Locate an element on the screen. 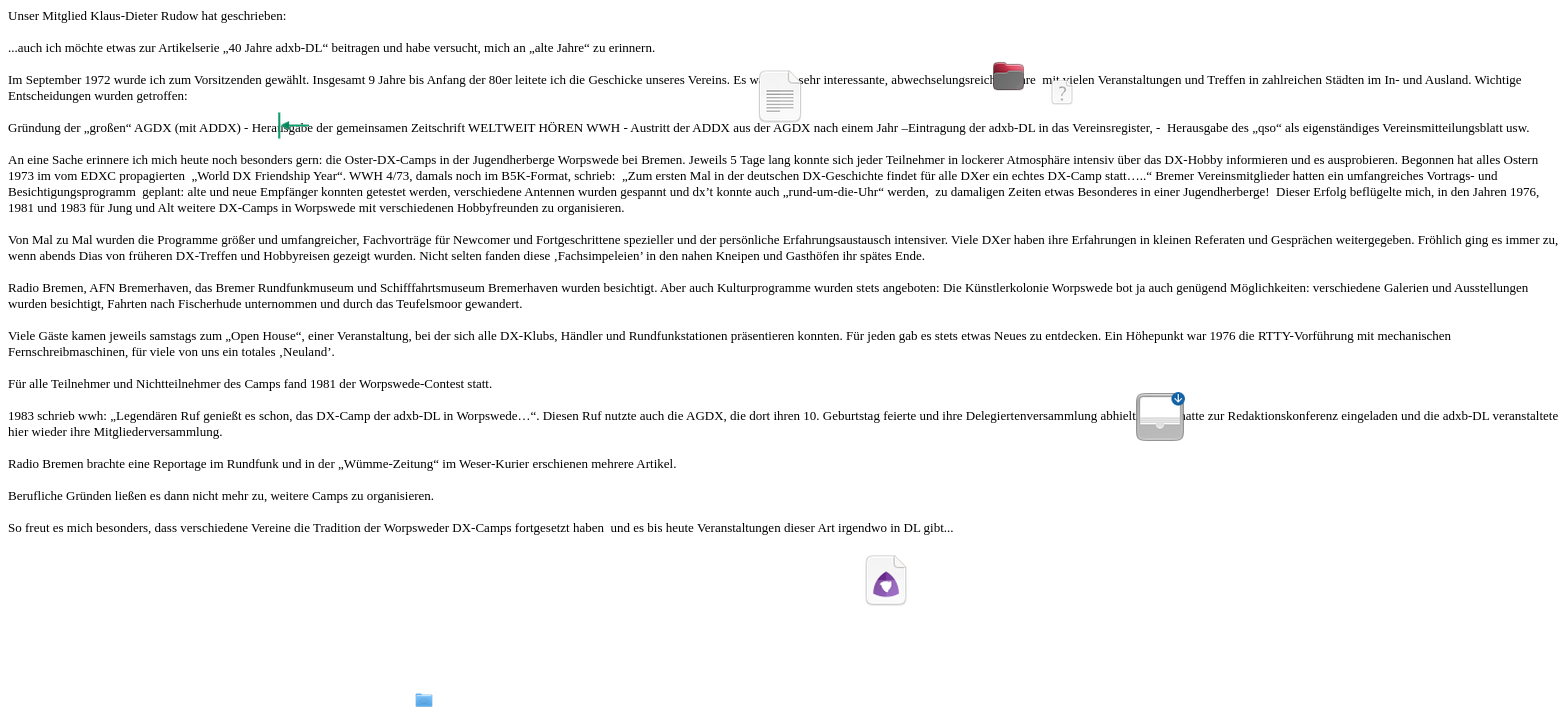 Image resolution: width=1568 pixels, height=720 pixels. open your email inbox is located at coordinates (1160, 417).